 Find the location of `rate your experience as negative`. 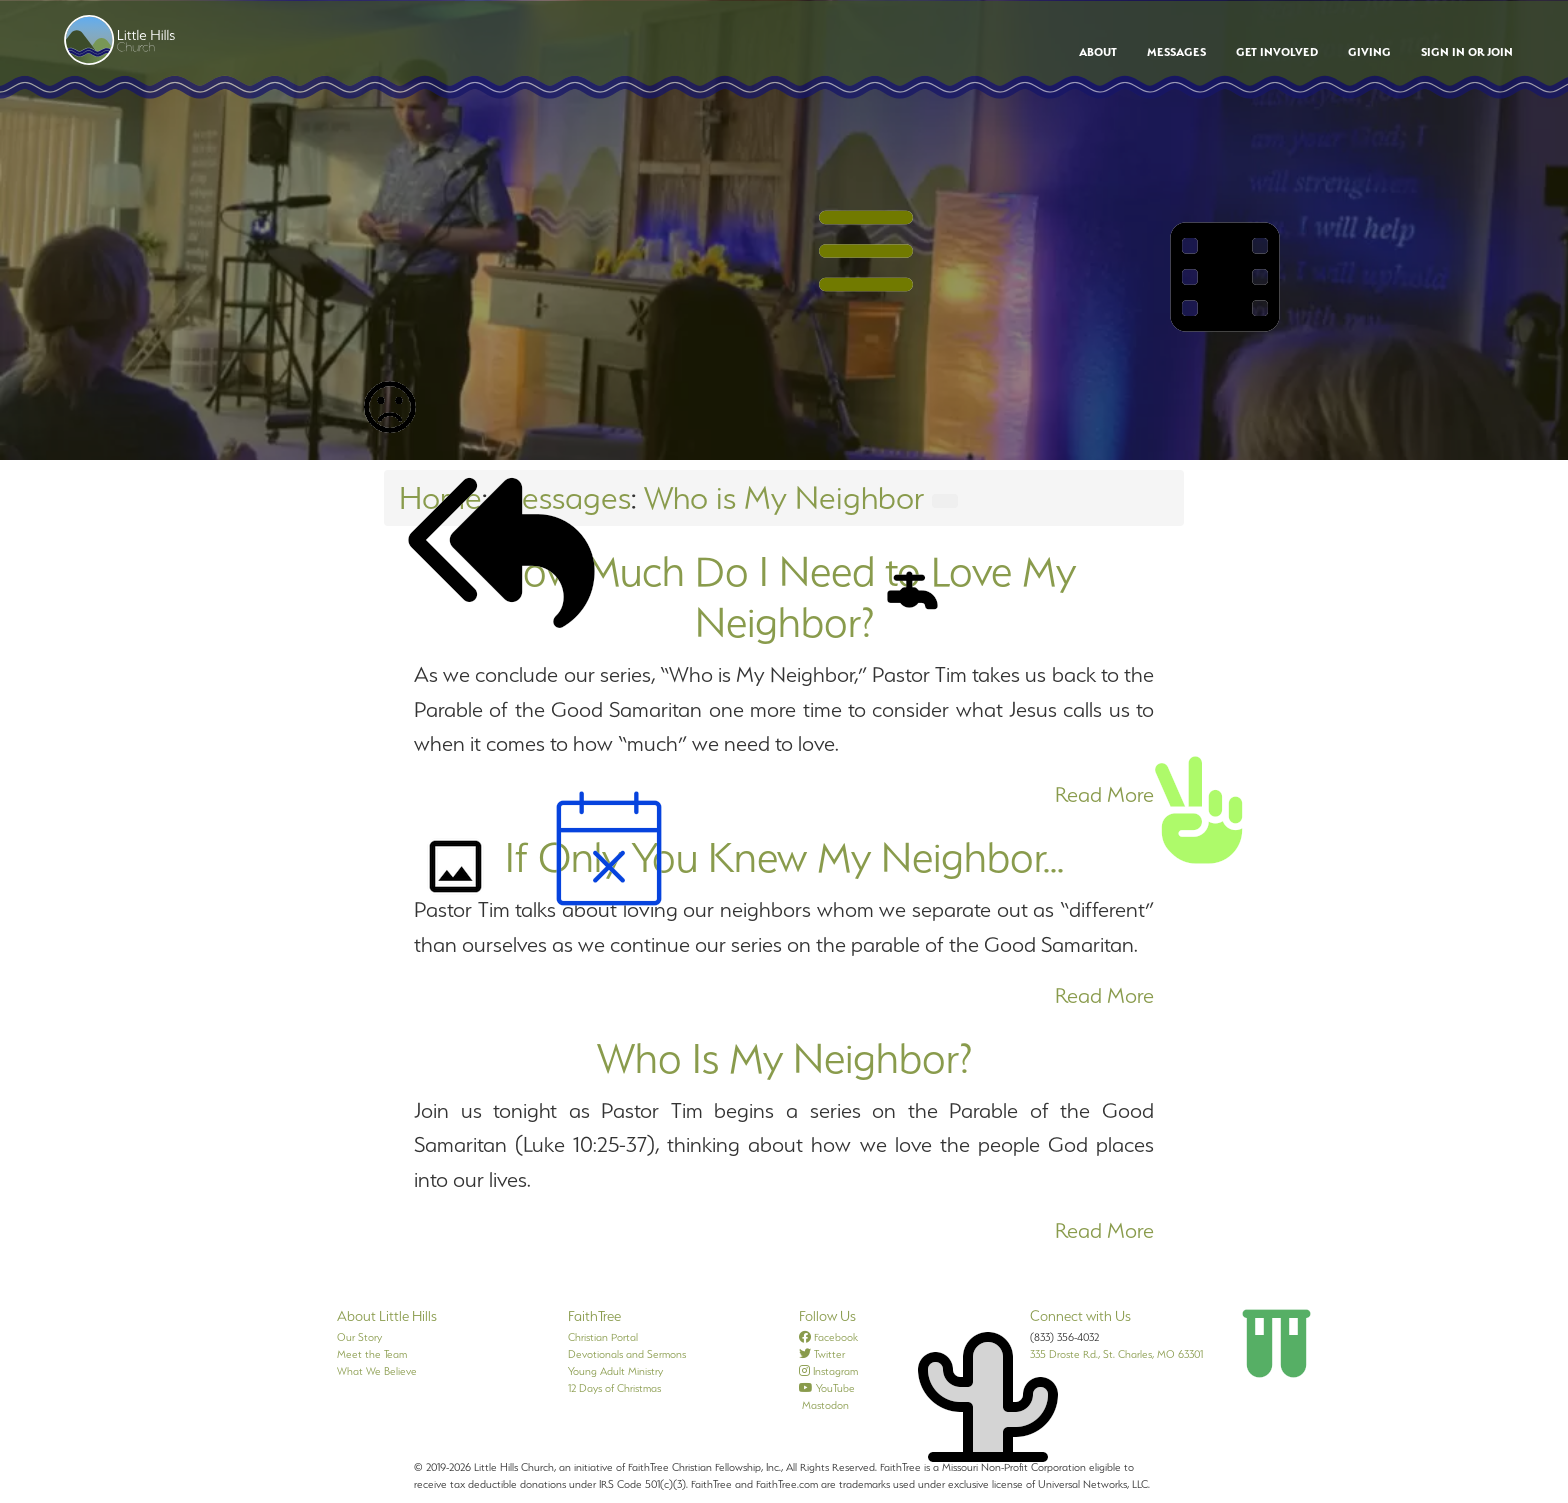

rate your experience as negative is located at coordinates (390, 407).